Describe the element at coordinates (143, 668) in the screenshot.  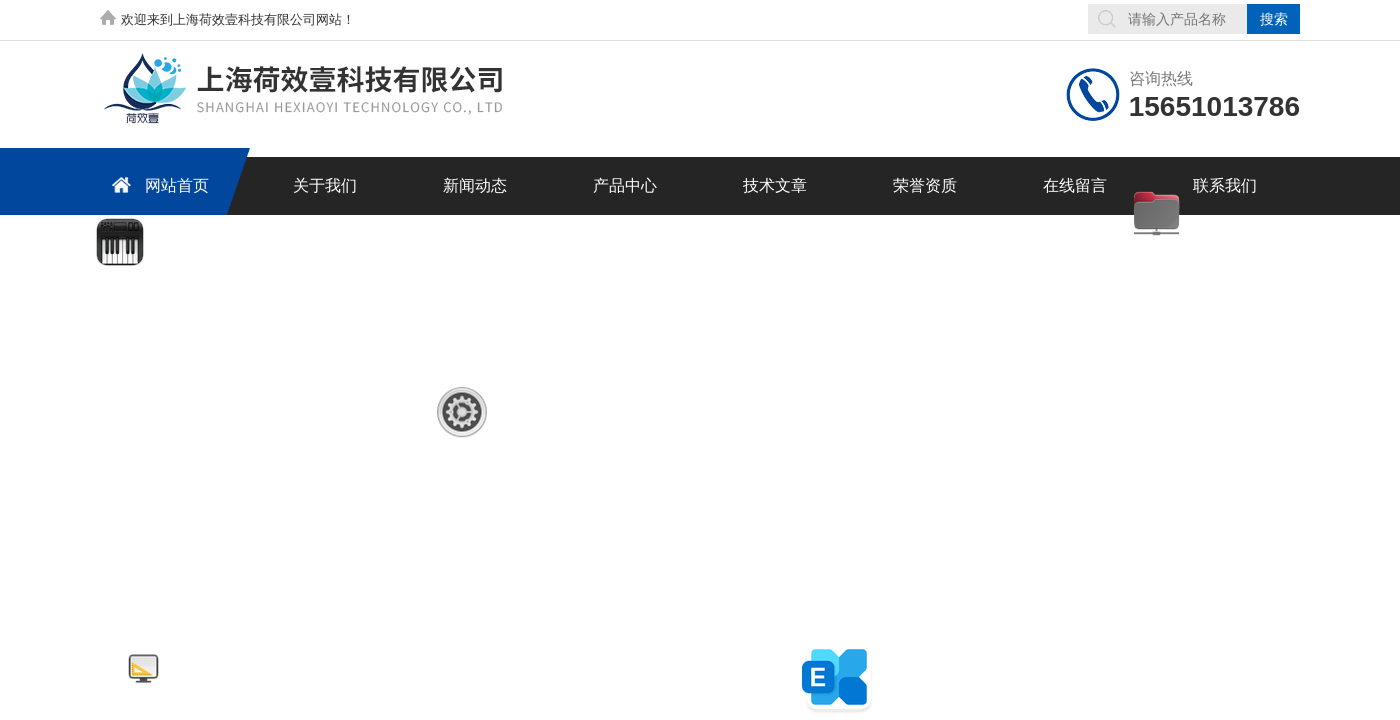
I see `access display settings and screen configuration` at that location.